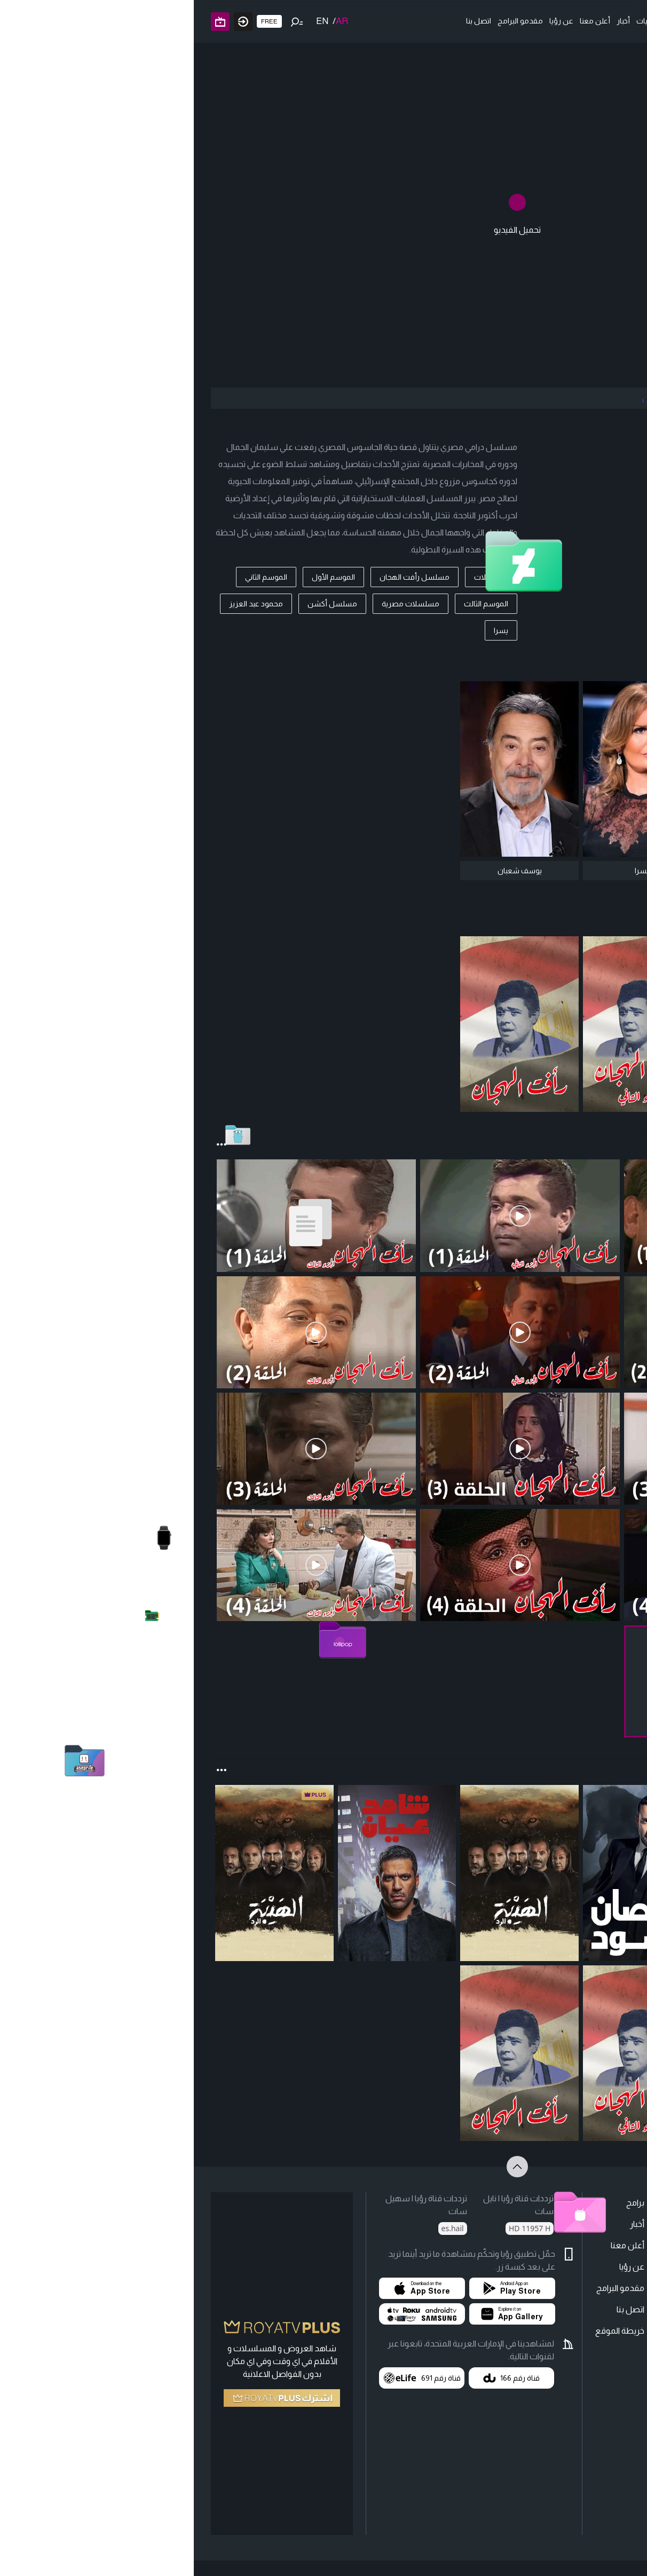 This screenshot has height=2576, width=647. What do you see at coordinates (152, 1616) in the screenshot?
I see `folder containing NVMe SSD storage files` at bounding box center [152, 1616].